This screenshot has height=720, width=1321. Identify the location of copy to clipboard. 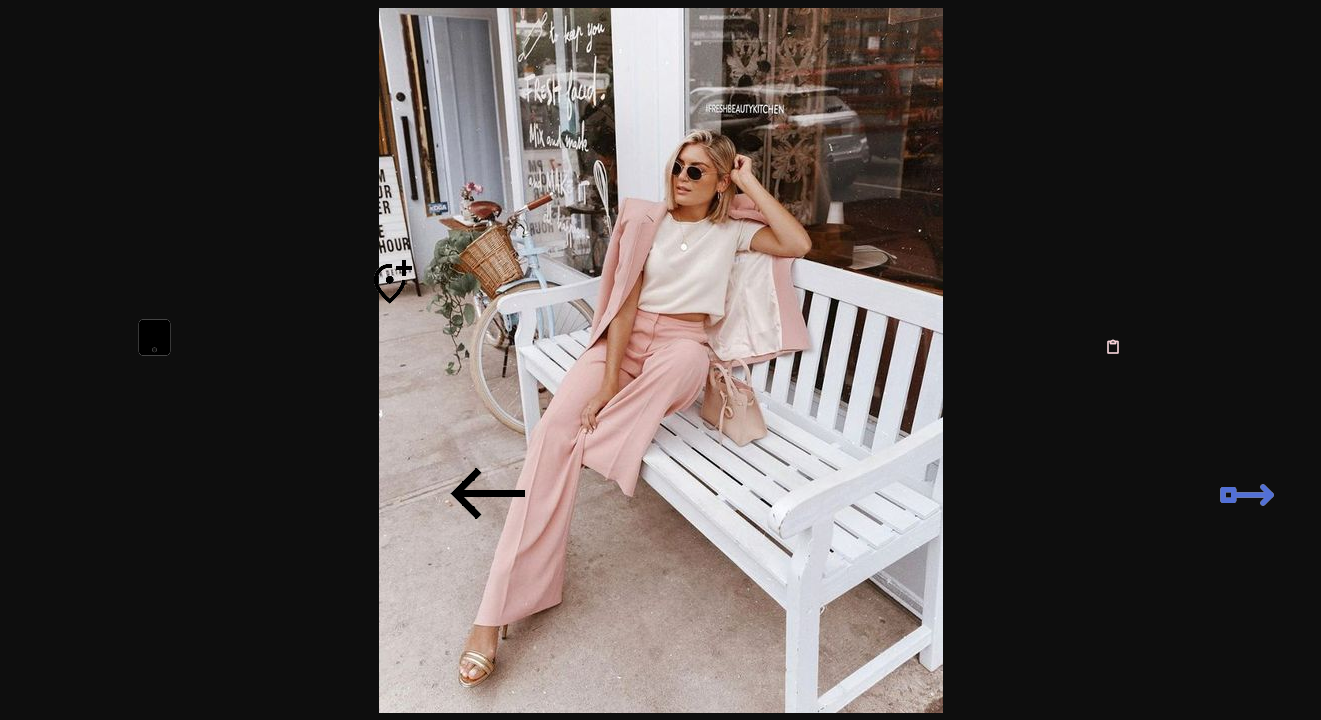
(1113, 347).